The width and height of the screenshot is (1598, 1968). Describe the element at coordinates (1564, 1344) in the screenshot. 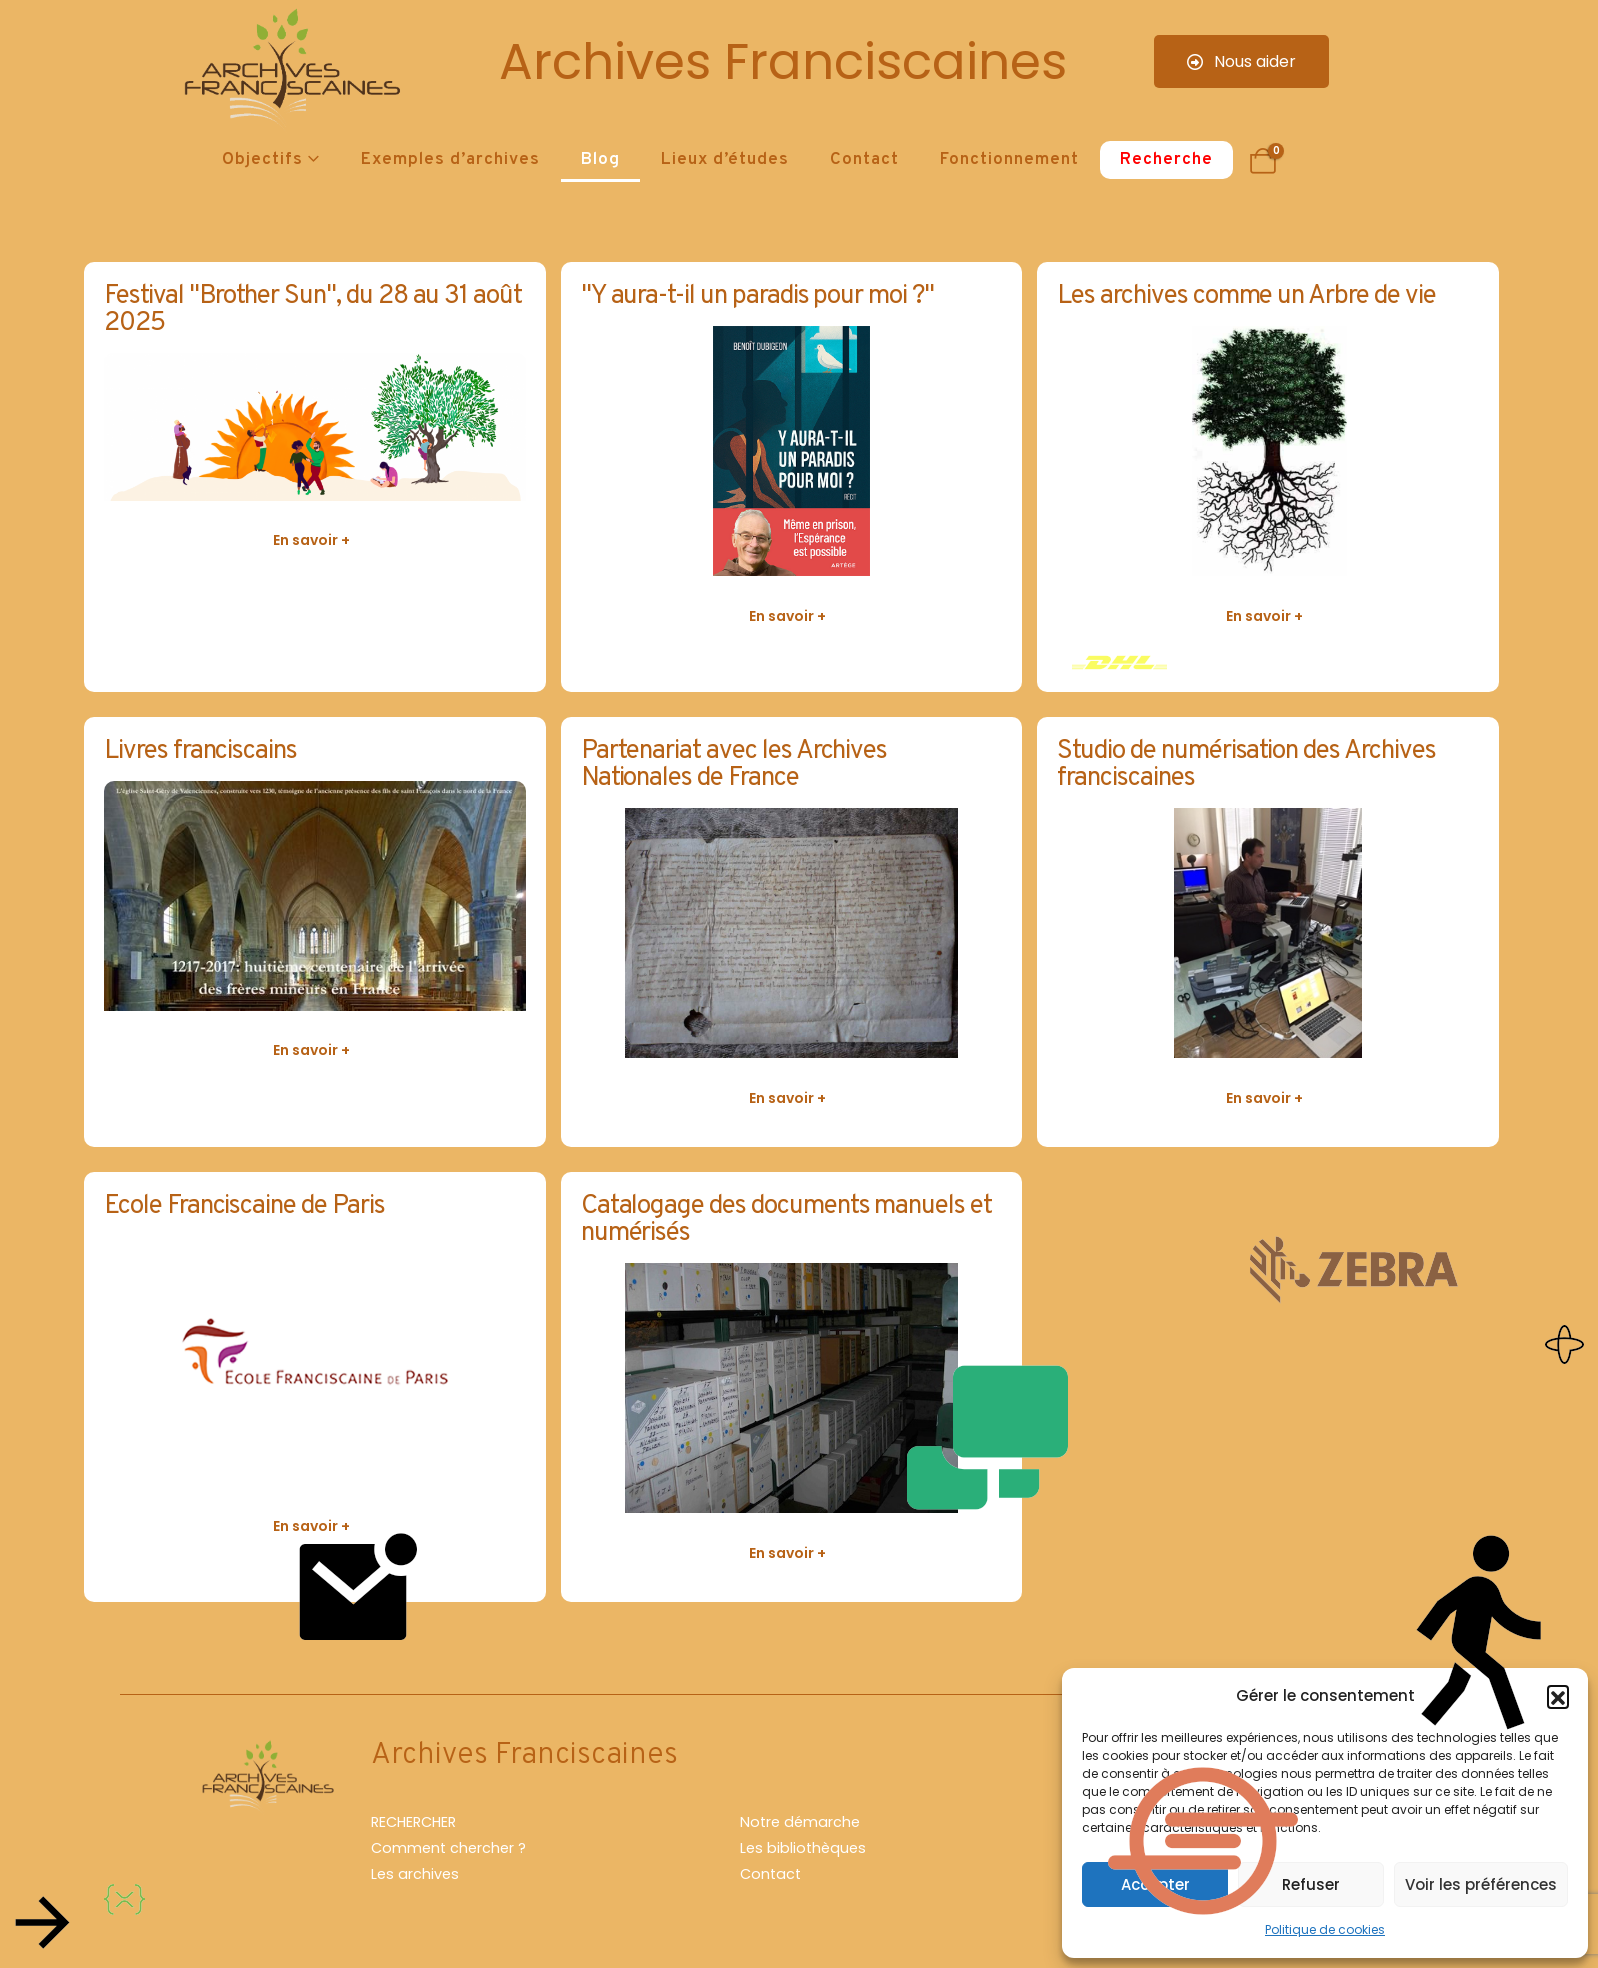

I see `Temporal workflow platform logo` at that location.